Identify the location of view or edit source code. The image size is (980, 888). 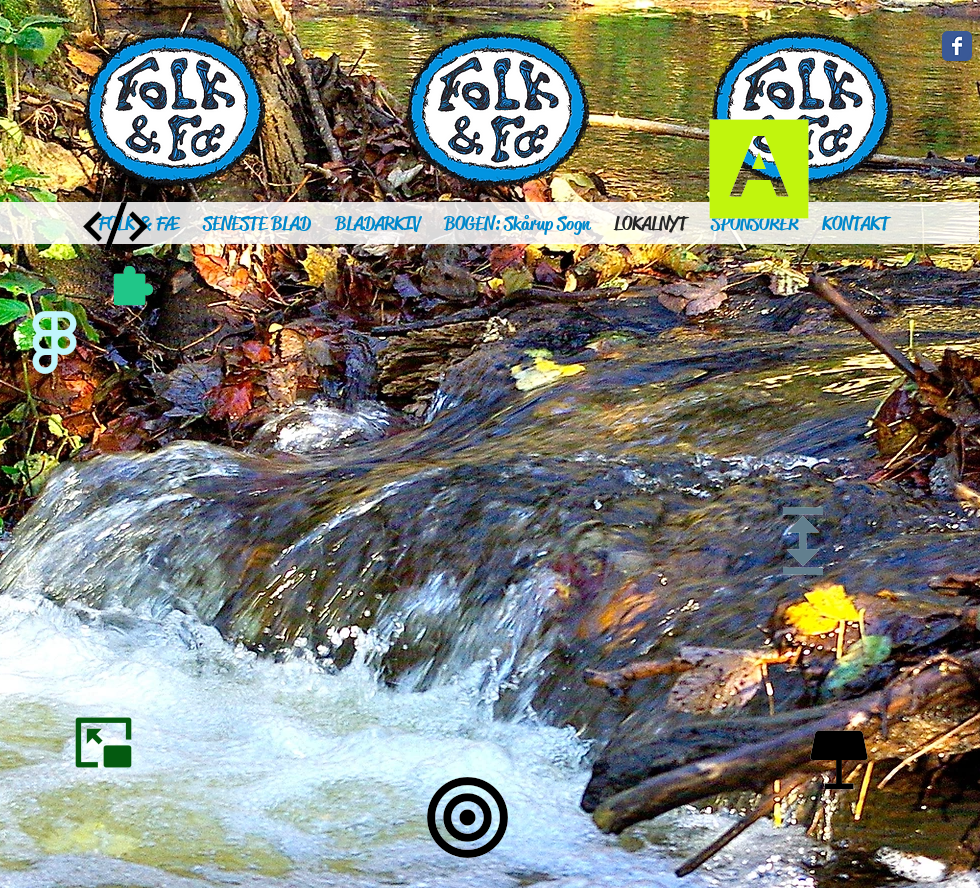
(115, 226).